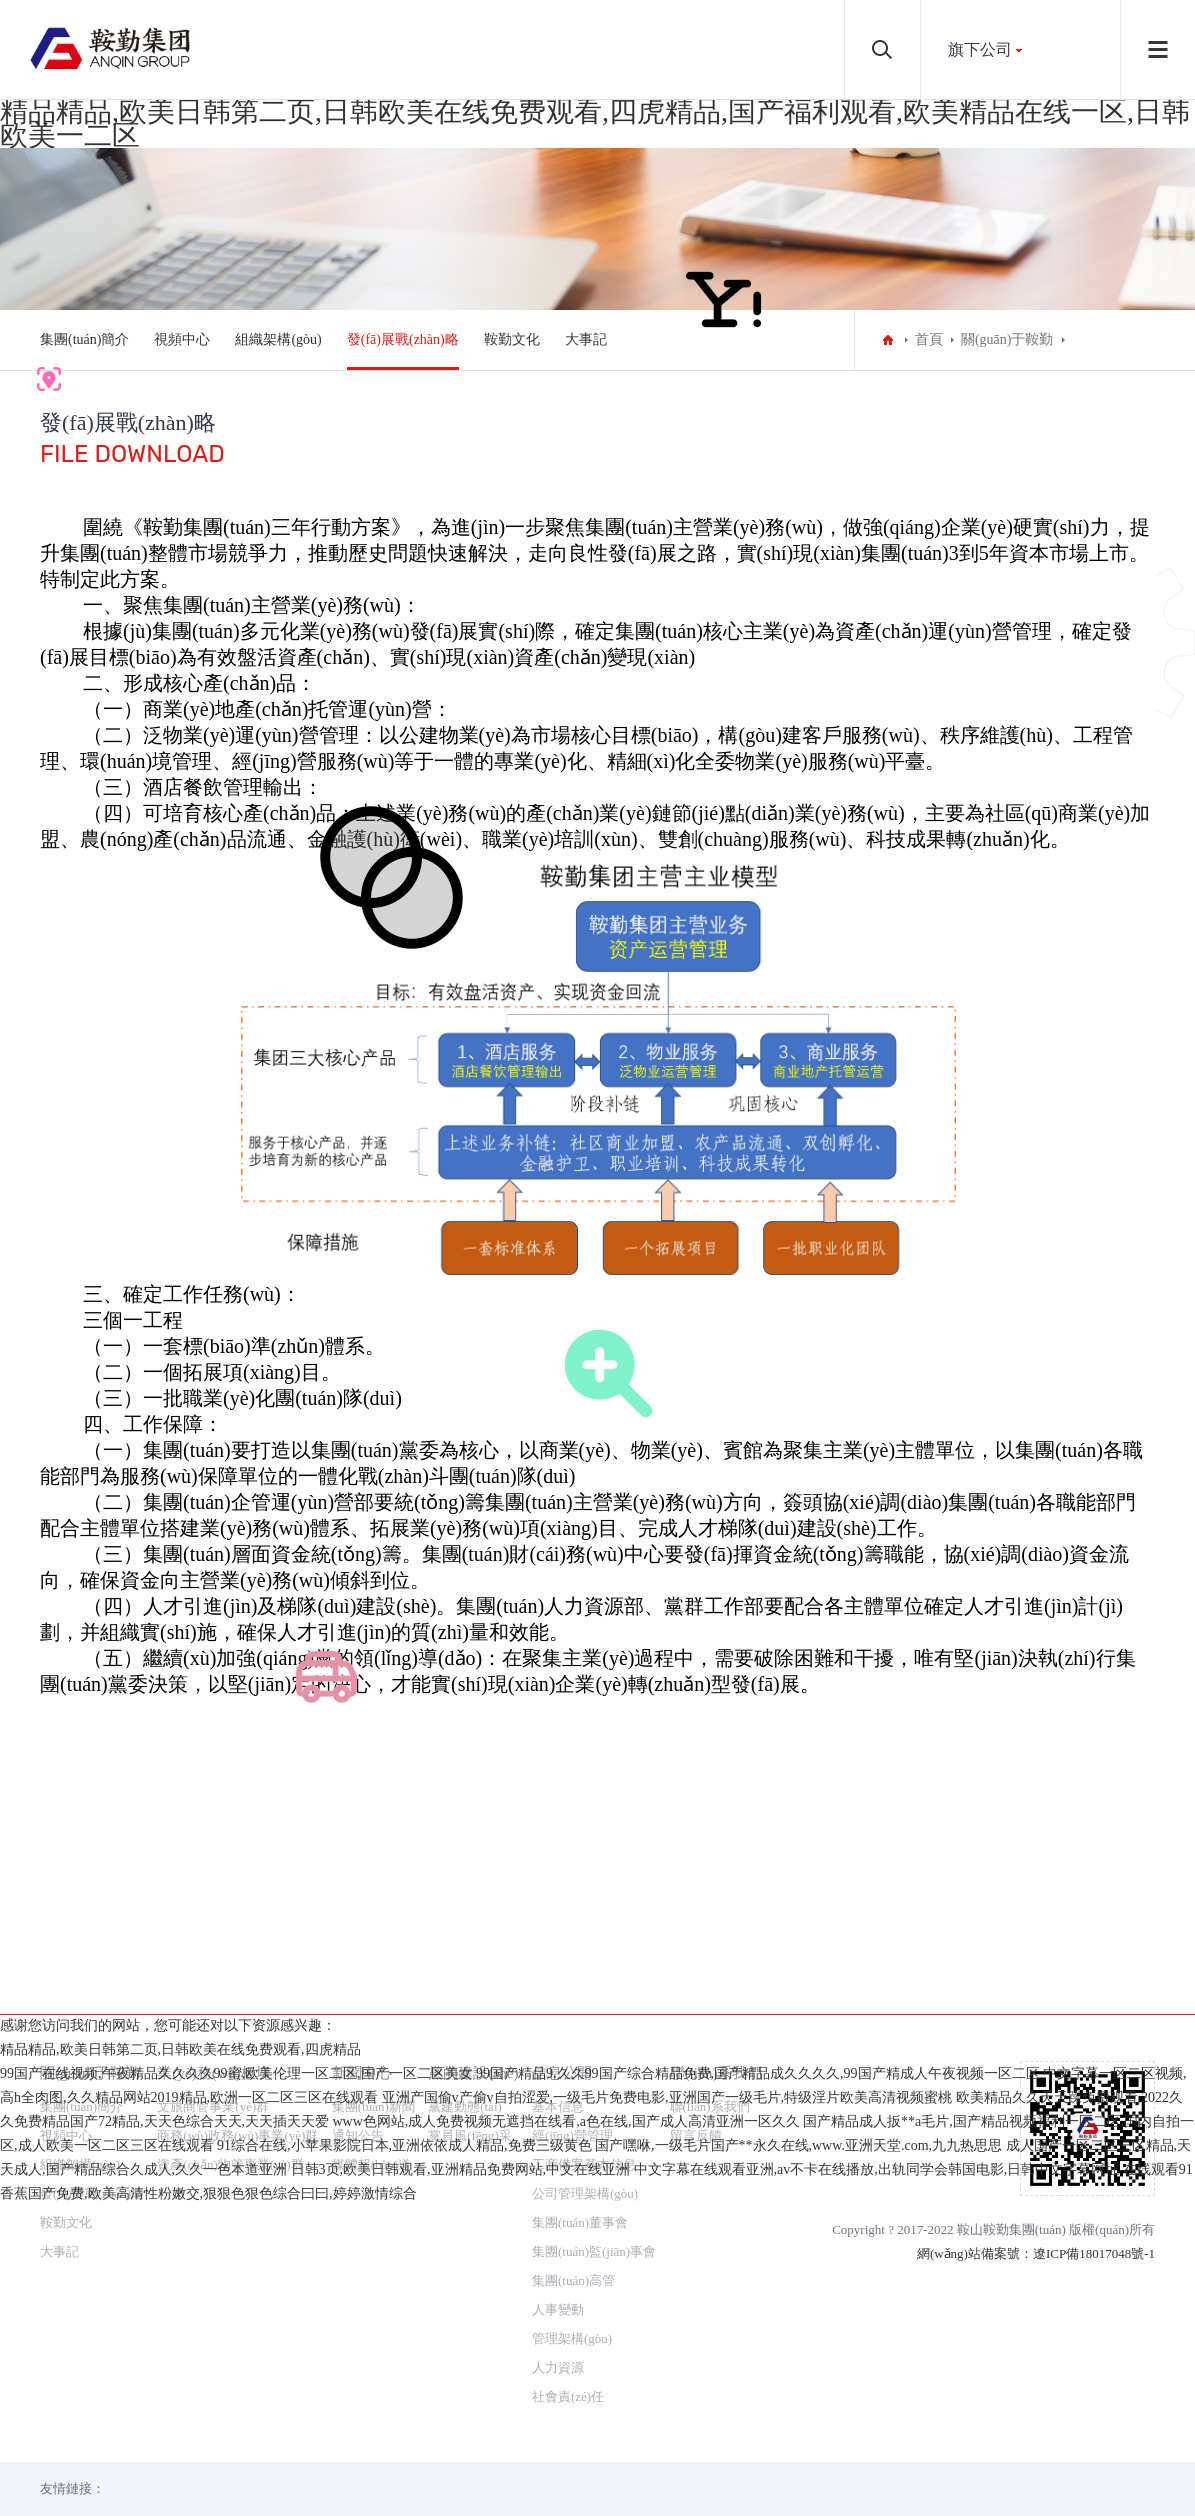  Describe the element at coordinates (49, 379) in the screenshot. I see `activate live view mode for real-time location tracking` at that location.